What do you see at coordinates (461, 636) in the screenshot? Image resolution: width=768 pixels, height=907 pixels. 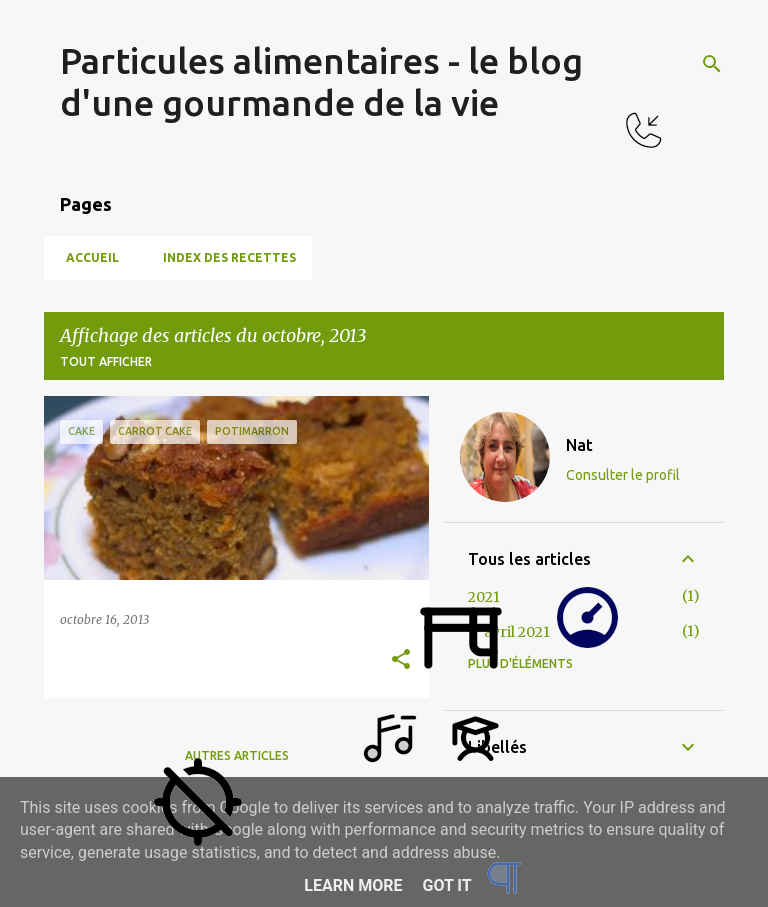 I see `access workspace or desk booking` at bounding box center [461, 636].